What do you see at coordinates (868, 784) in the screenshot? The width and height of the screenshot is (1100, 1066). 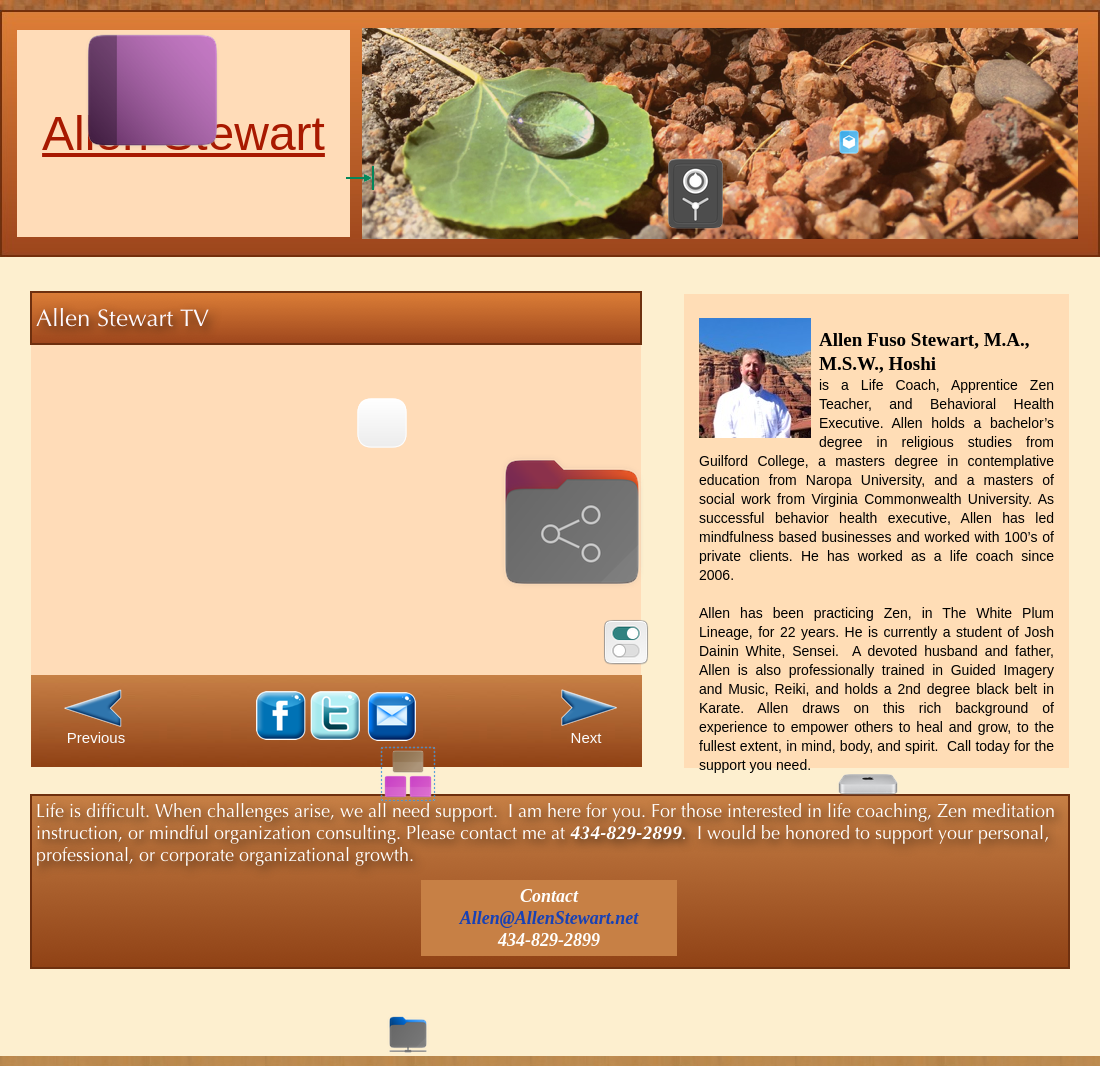 I see `represents a connected mac mini device` at bounding box center [868, 784].